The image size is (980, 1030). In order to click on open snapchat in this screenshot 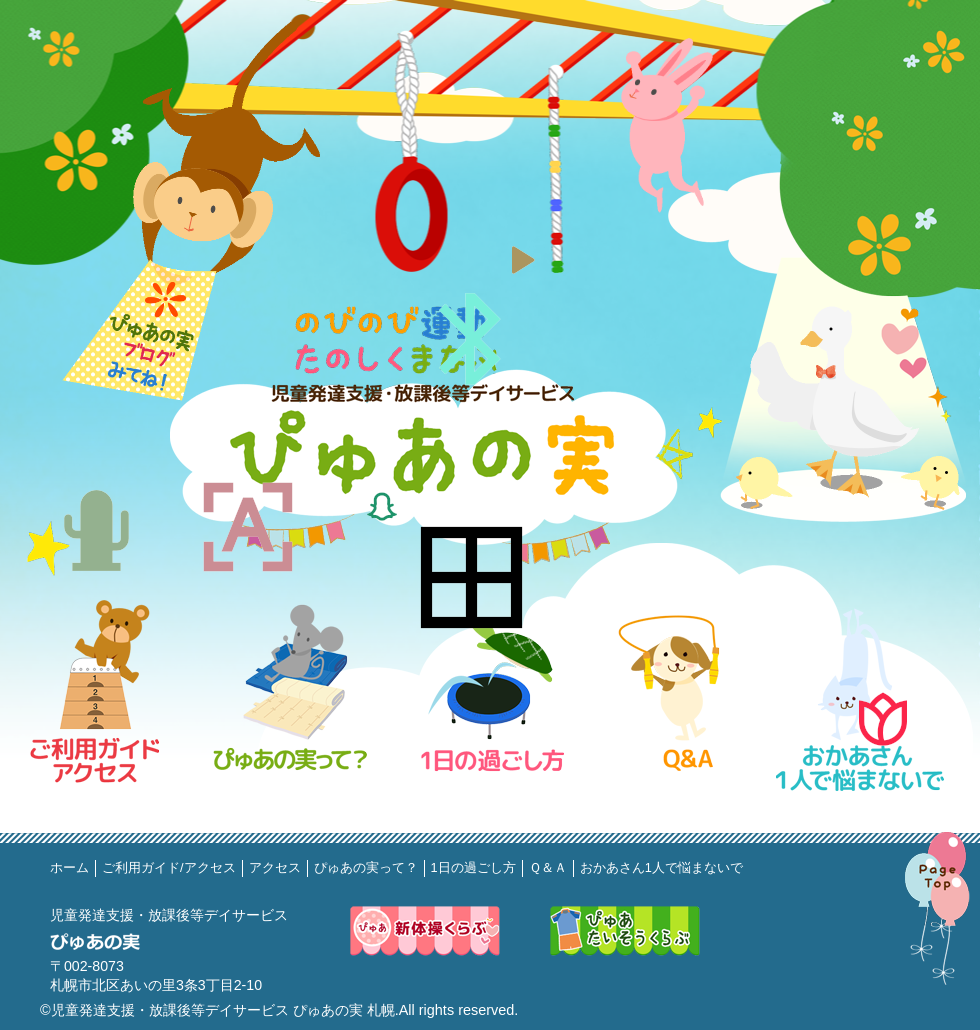, I will do `click(382, 506)`.